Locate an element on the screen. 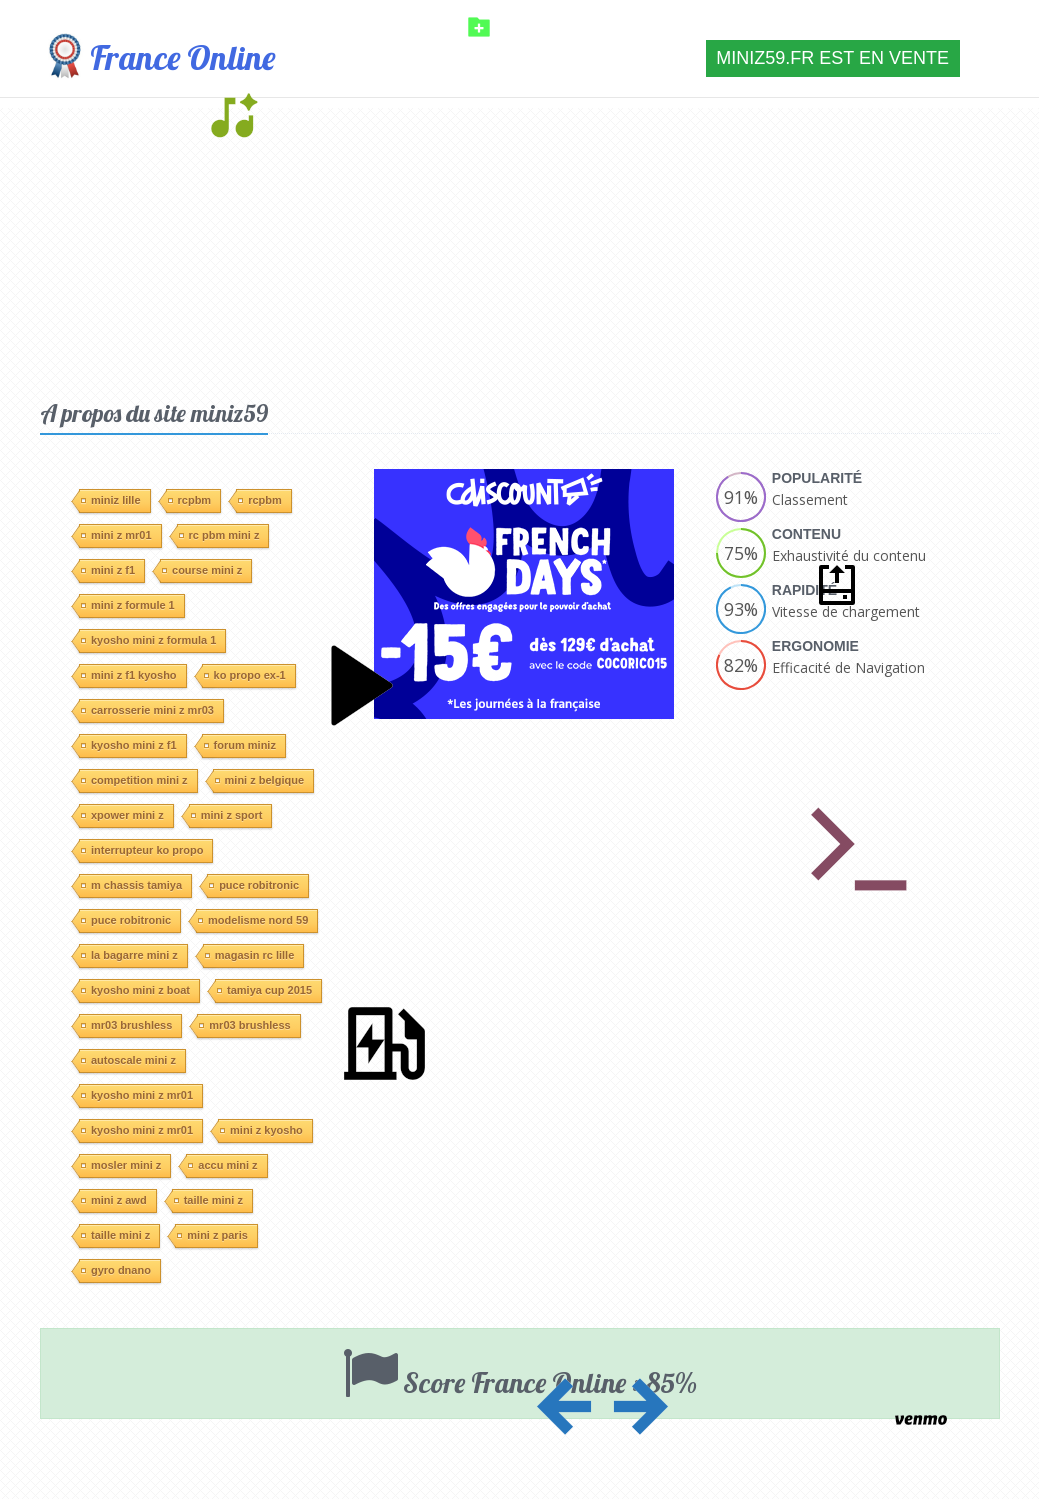 Image resolution: width=1039 pixels, height=1499 pixels. uninstall an application is located at coordinates (837, 585).